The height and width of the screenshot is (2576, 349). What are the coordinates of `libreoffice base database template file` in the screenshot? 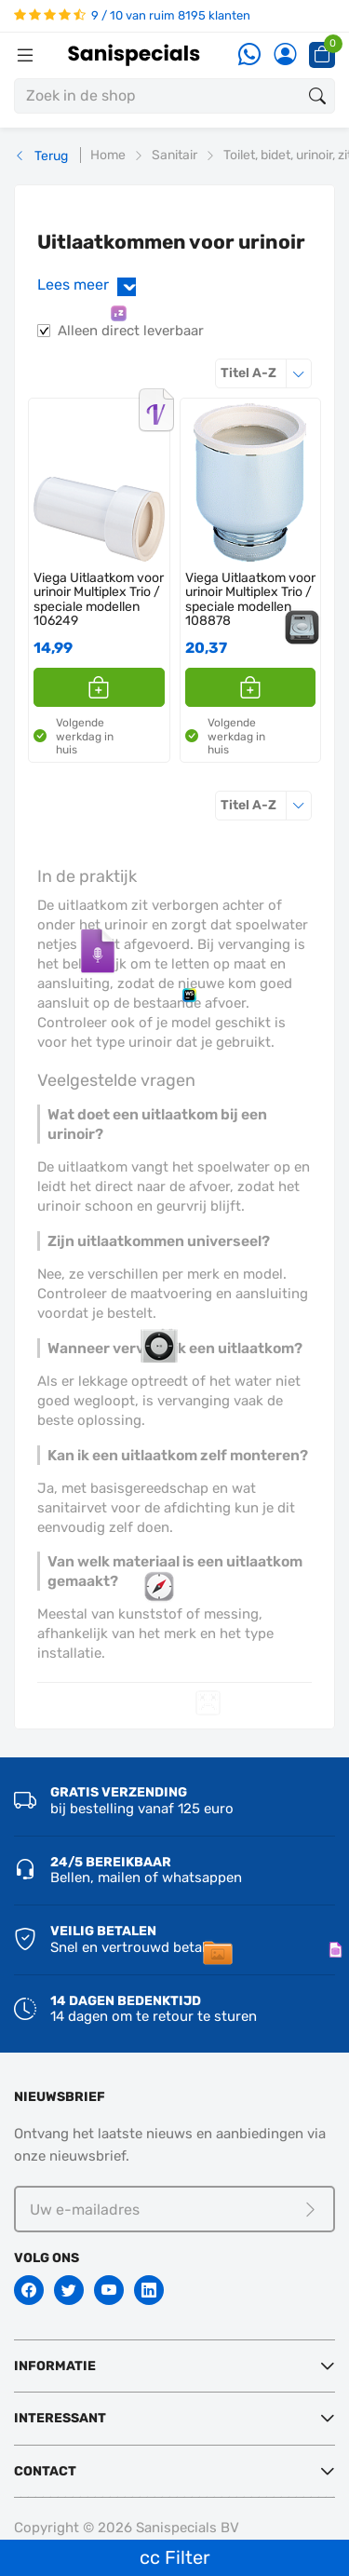 It's located at (335, 1949).